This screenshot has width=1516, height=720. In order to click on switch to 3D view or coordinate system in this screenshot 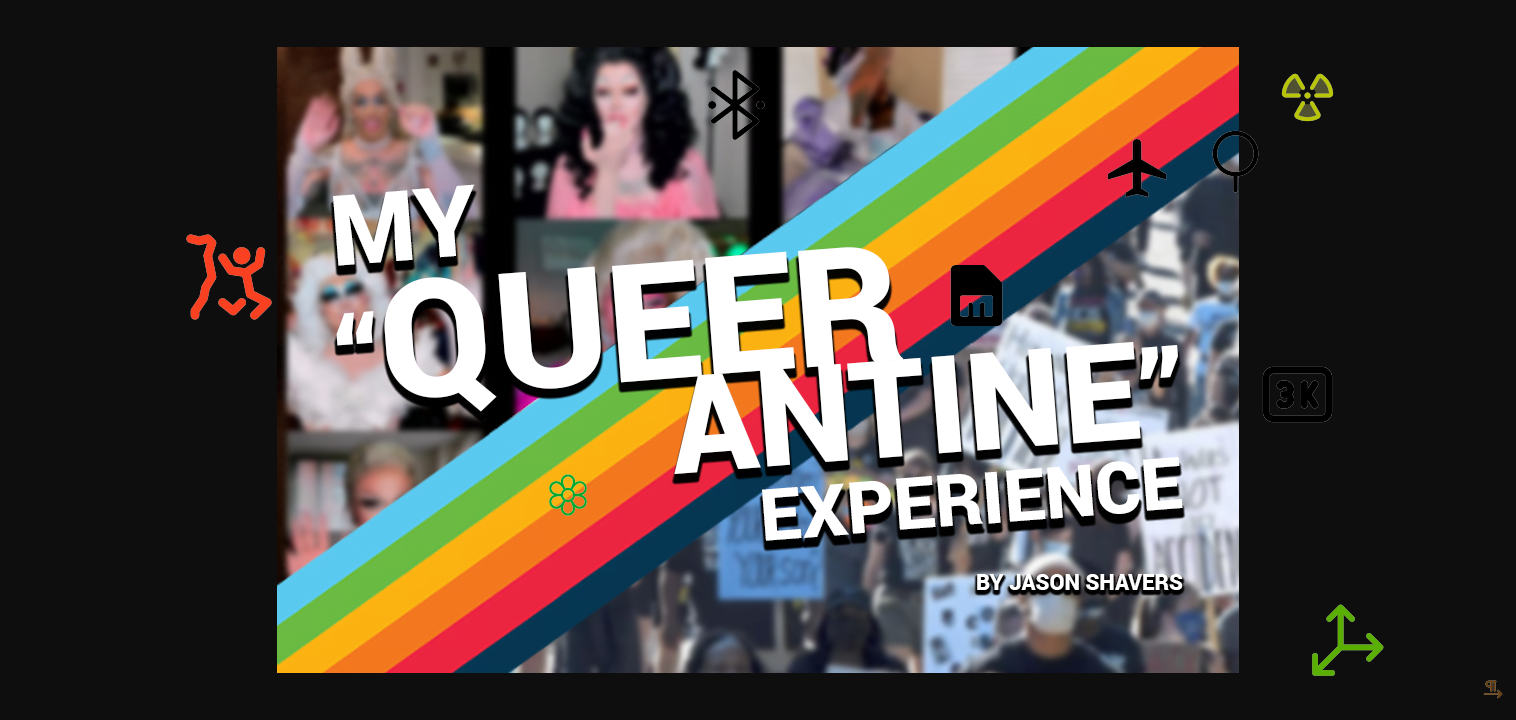, I will do `click(1343, 644)`.